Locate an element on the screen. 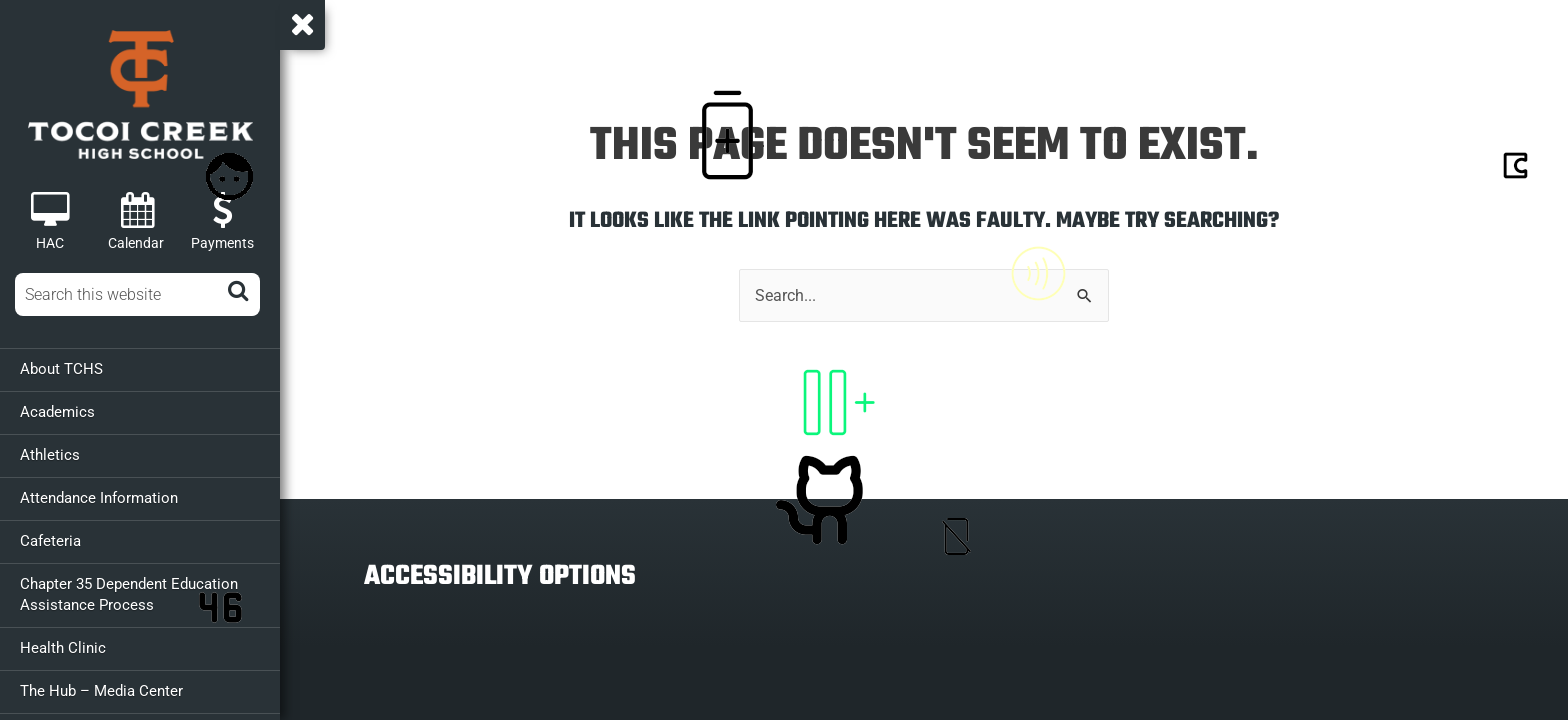 The image size is (1568, 720). add a new battery or power source is located at coordinates (727, 136).